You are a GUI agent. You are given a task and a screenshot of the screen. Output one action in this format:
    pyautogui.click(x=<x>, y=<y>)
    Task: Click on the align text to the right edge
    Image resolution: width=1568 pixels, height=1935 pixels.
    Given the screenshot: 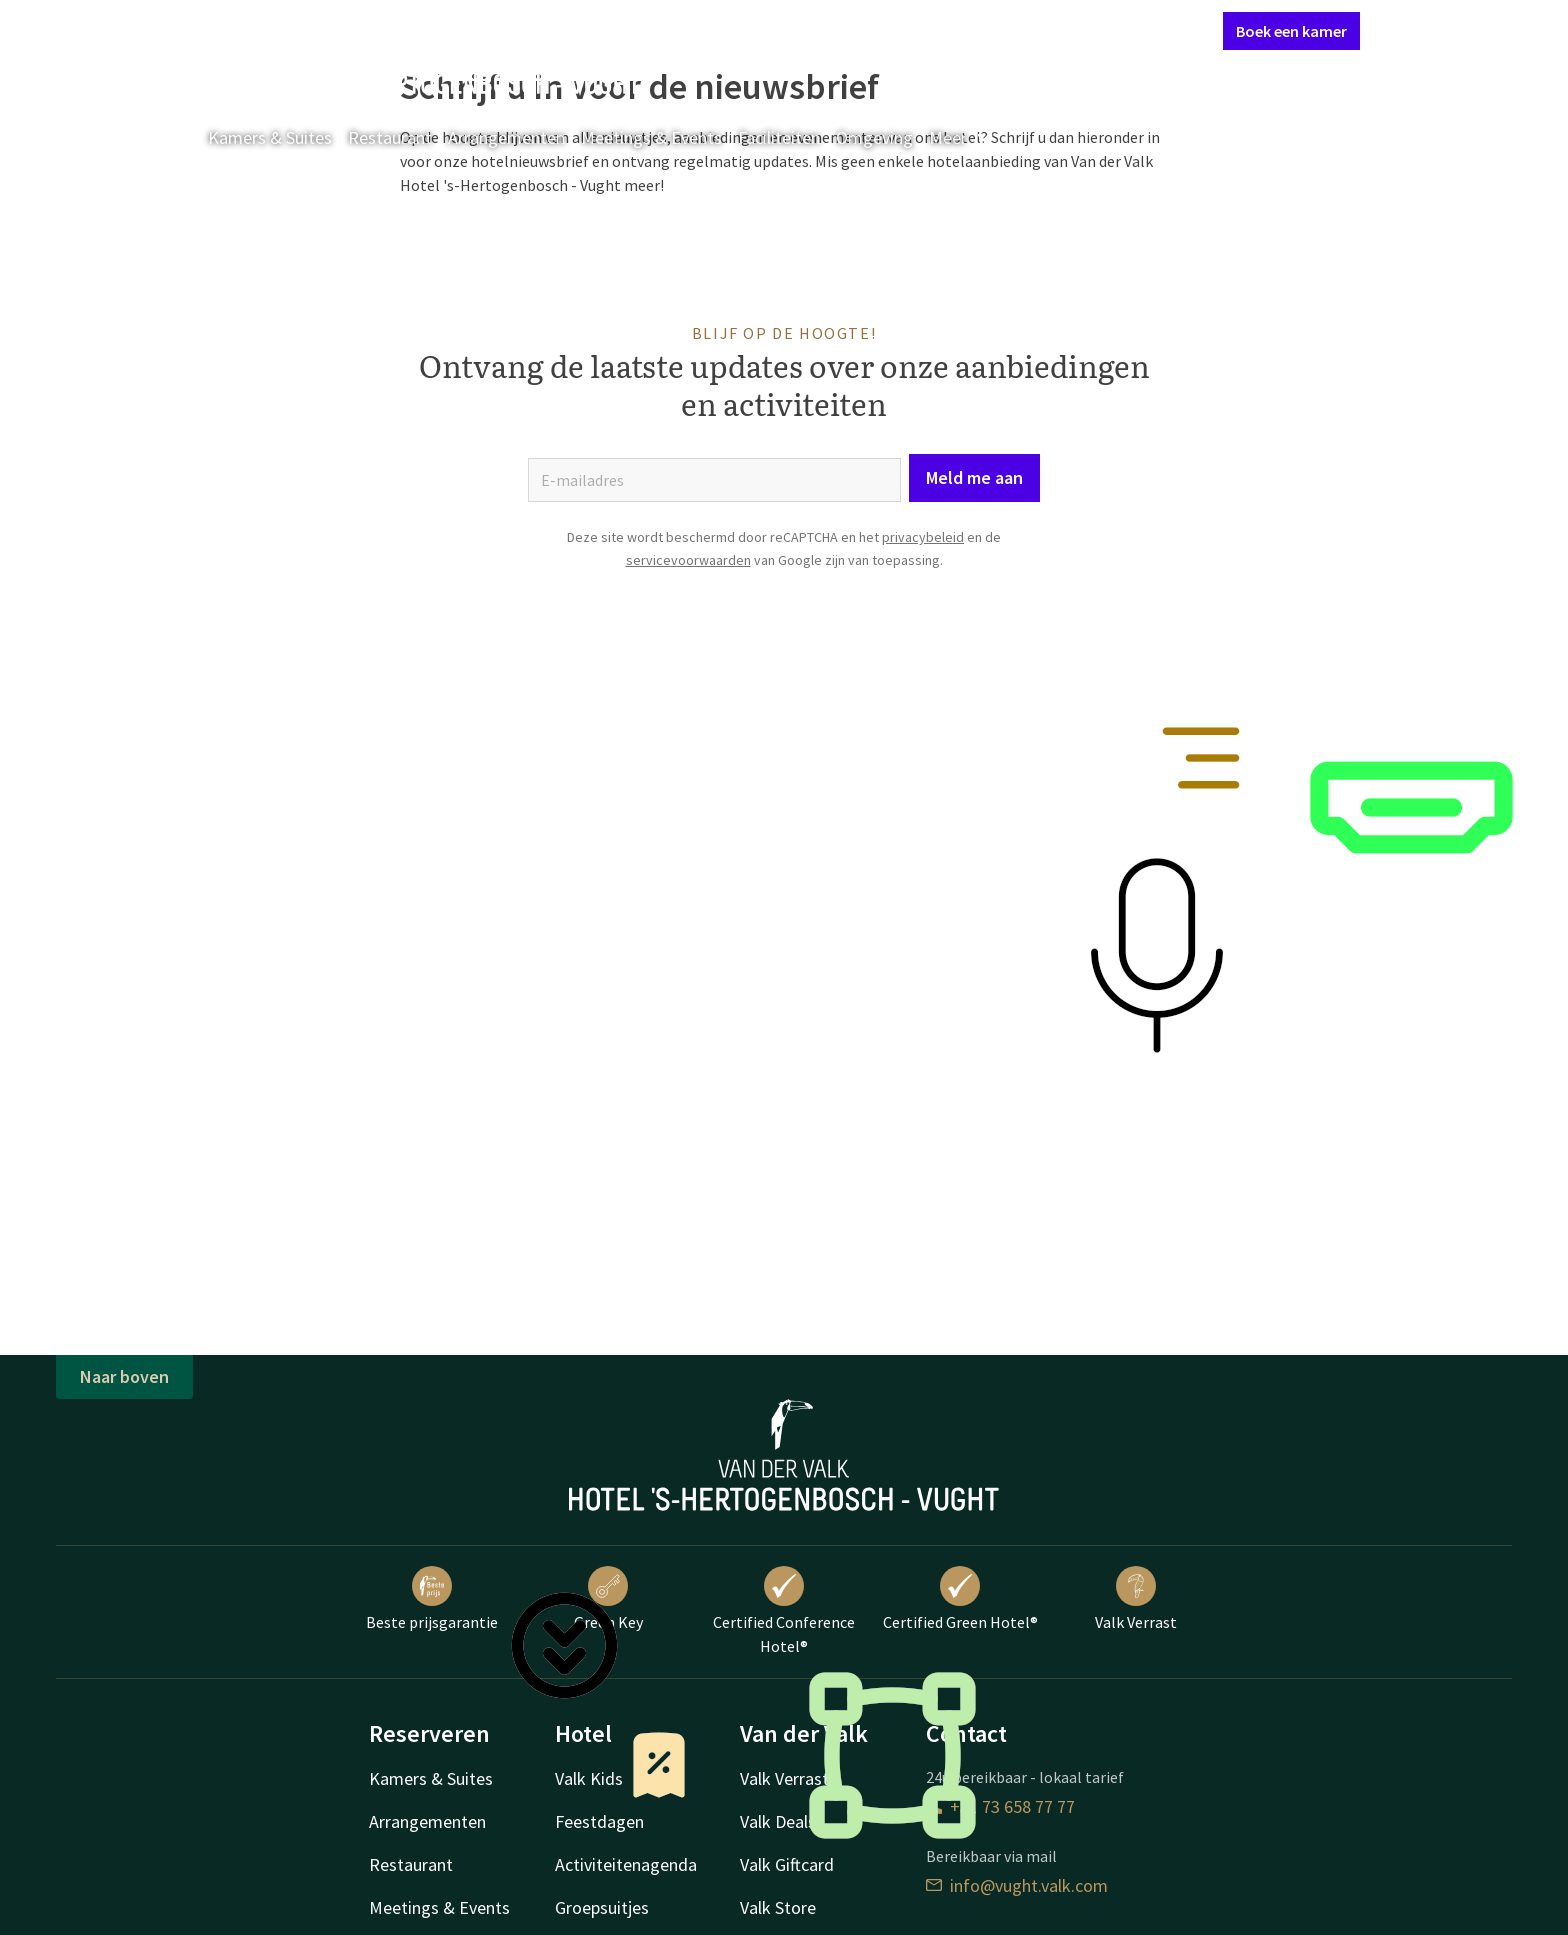 What is the action you would take?
    pyautogui.click(x=1201, y=758)
    